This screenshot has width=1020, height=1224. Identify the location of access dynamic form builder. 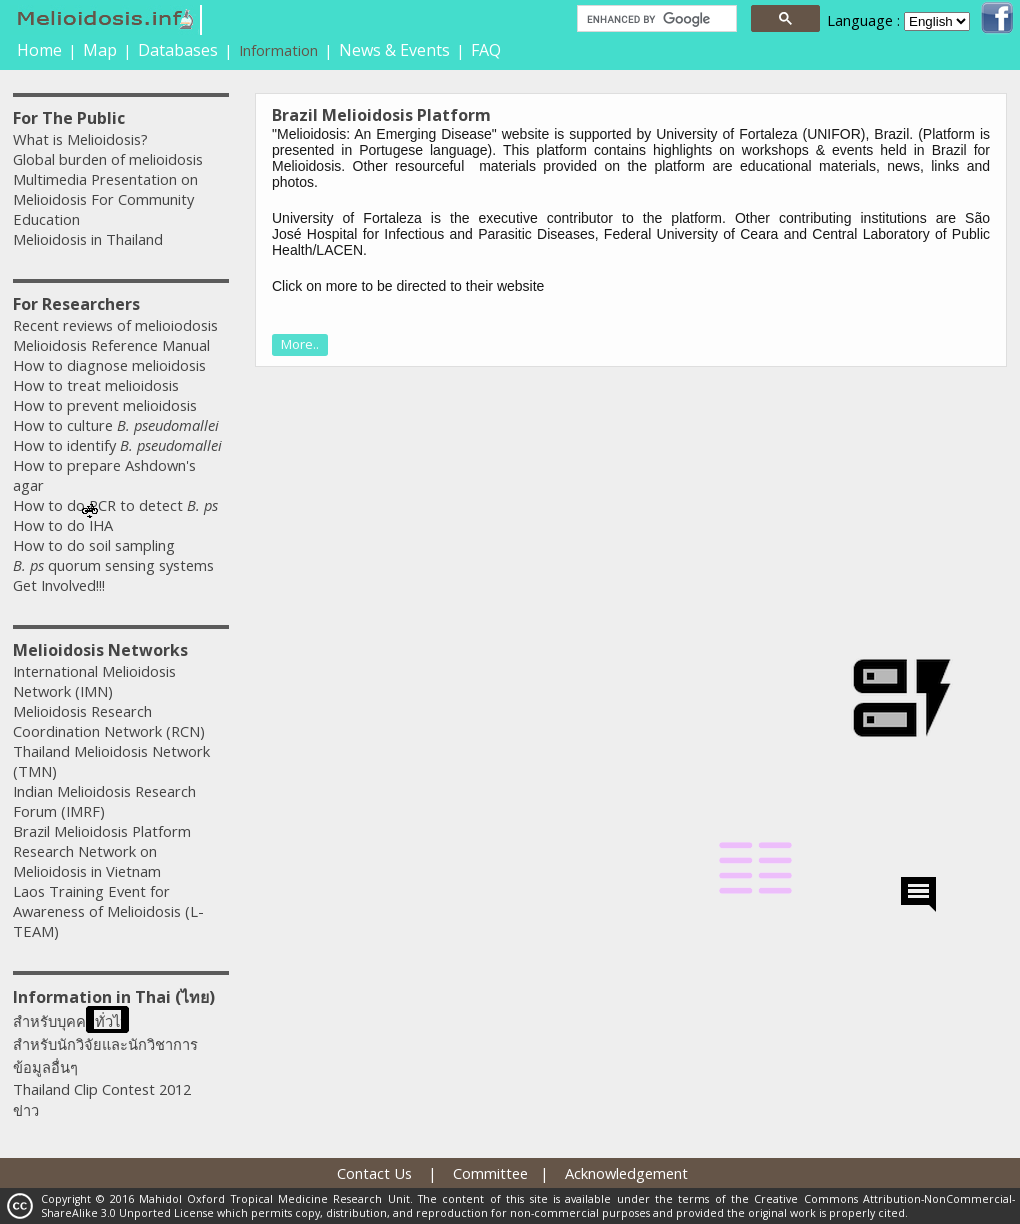
(902, 698).